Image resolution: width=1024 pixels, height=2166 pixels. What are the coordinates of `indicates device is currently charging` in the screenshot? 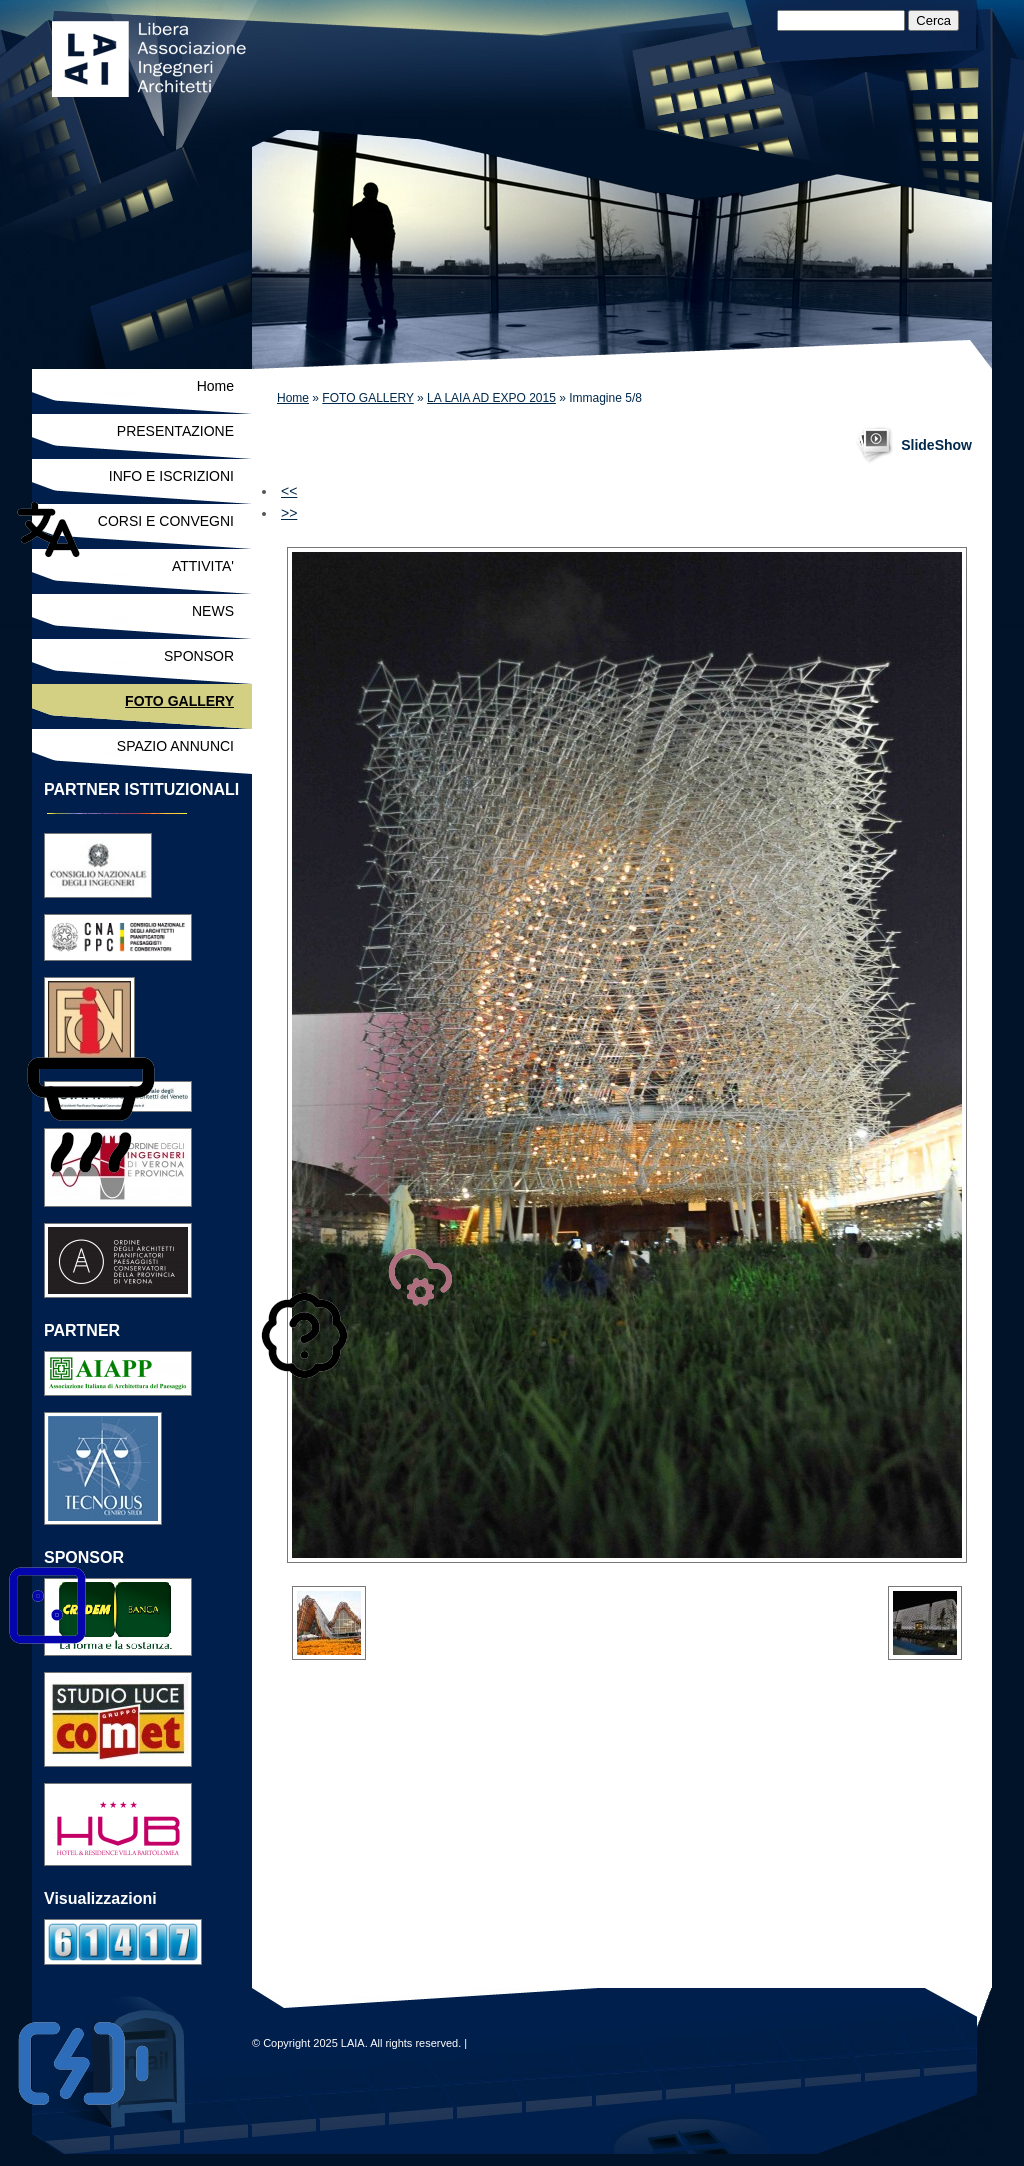 It's located at (83, 2063).